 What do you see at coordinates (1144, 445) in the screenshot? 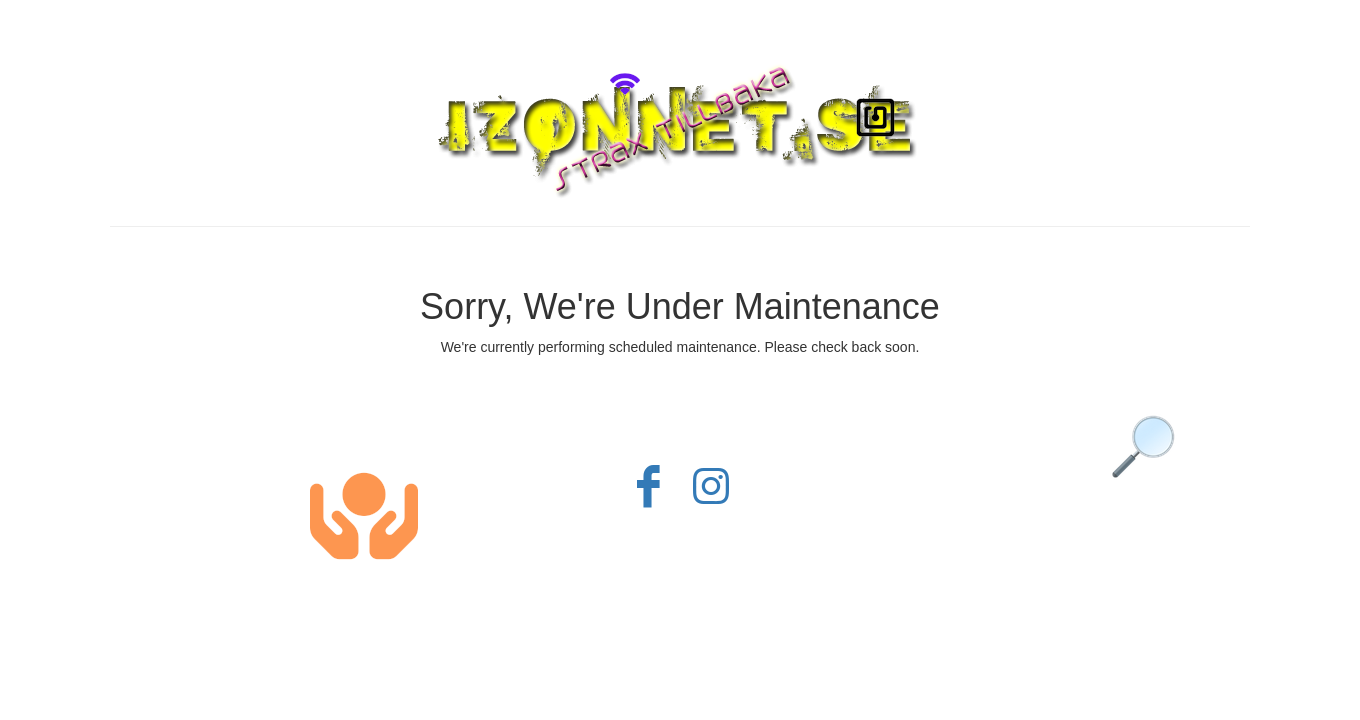
I see `search for content or files` at bounding box center [1144, 445].